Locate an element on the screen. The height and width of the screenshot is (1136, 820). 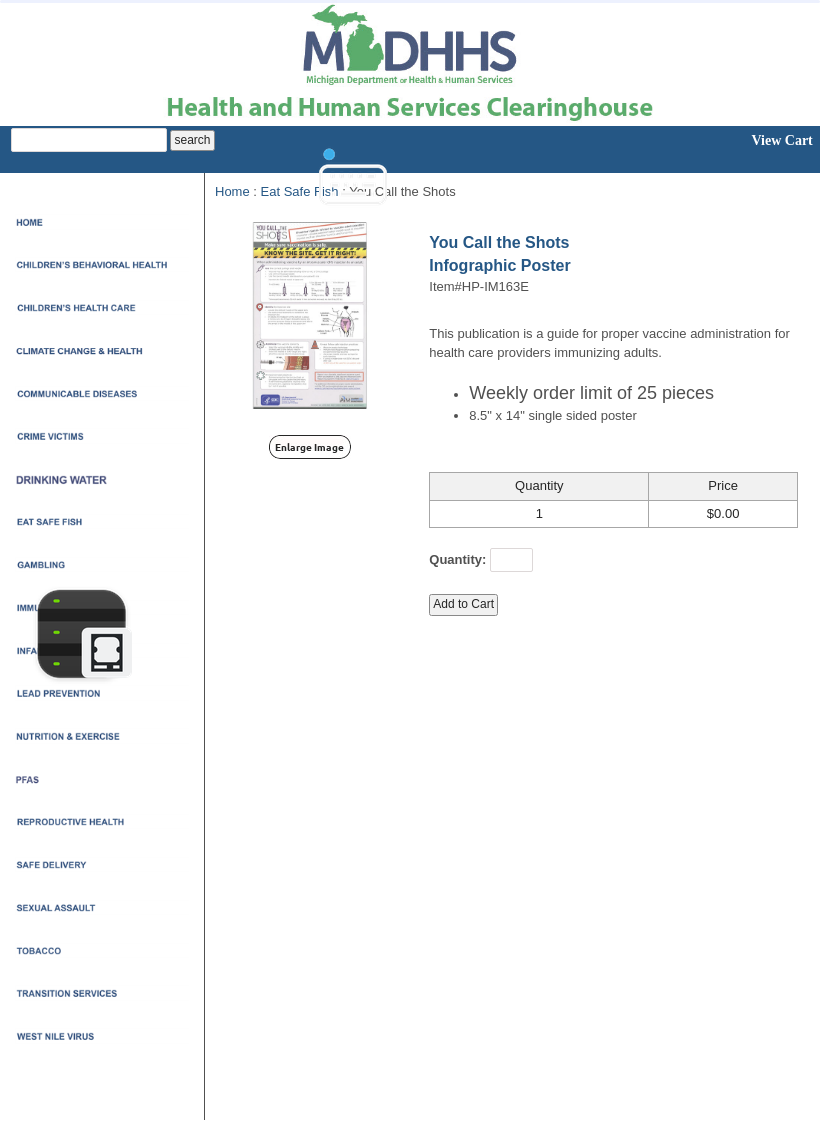
configure iSCSI storage network settings is located at coordinates (82, 635).